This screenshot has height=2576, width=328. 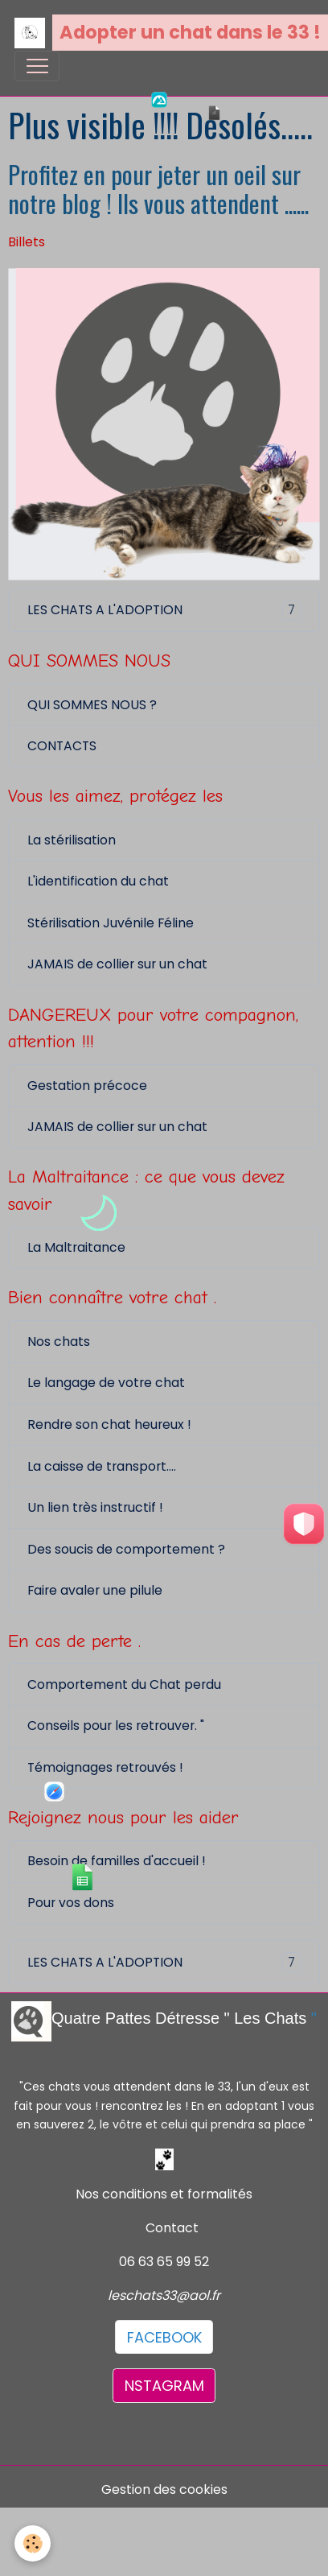 What do you see at coordinates (304, 1525) in the screenshot?
I see `open firewall and security preferences` at bounding box center [304, 1525].